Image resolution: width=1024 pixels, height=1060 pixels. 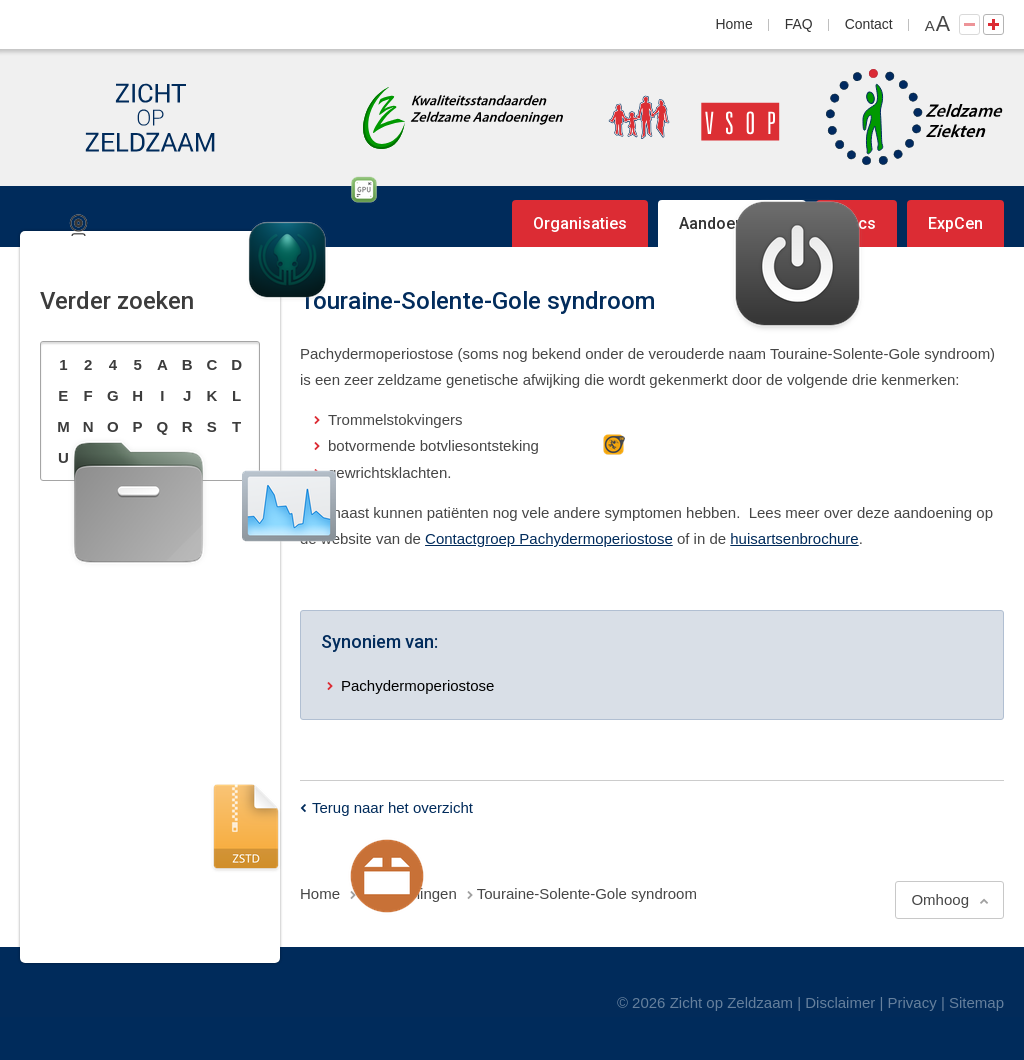 I want to click on open task manager application, so click(x=289, y=506).